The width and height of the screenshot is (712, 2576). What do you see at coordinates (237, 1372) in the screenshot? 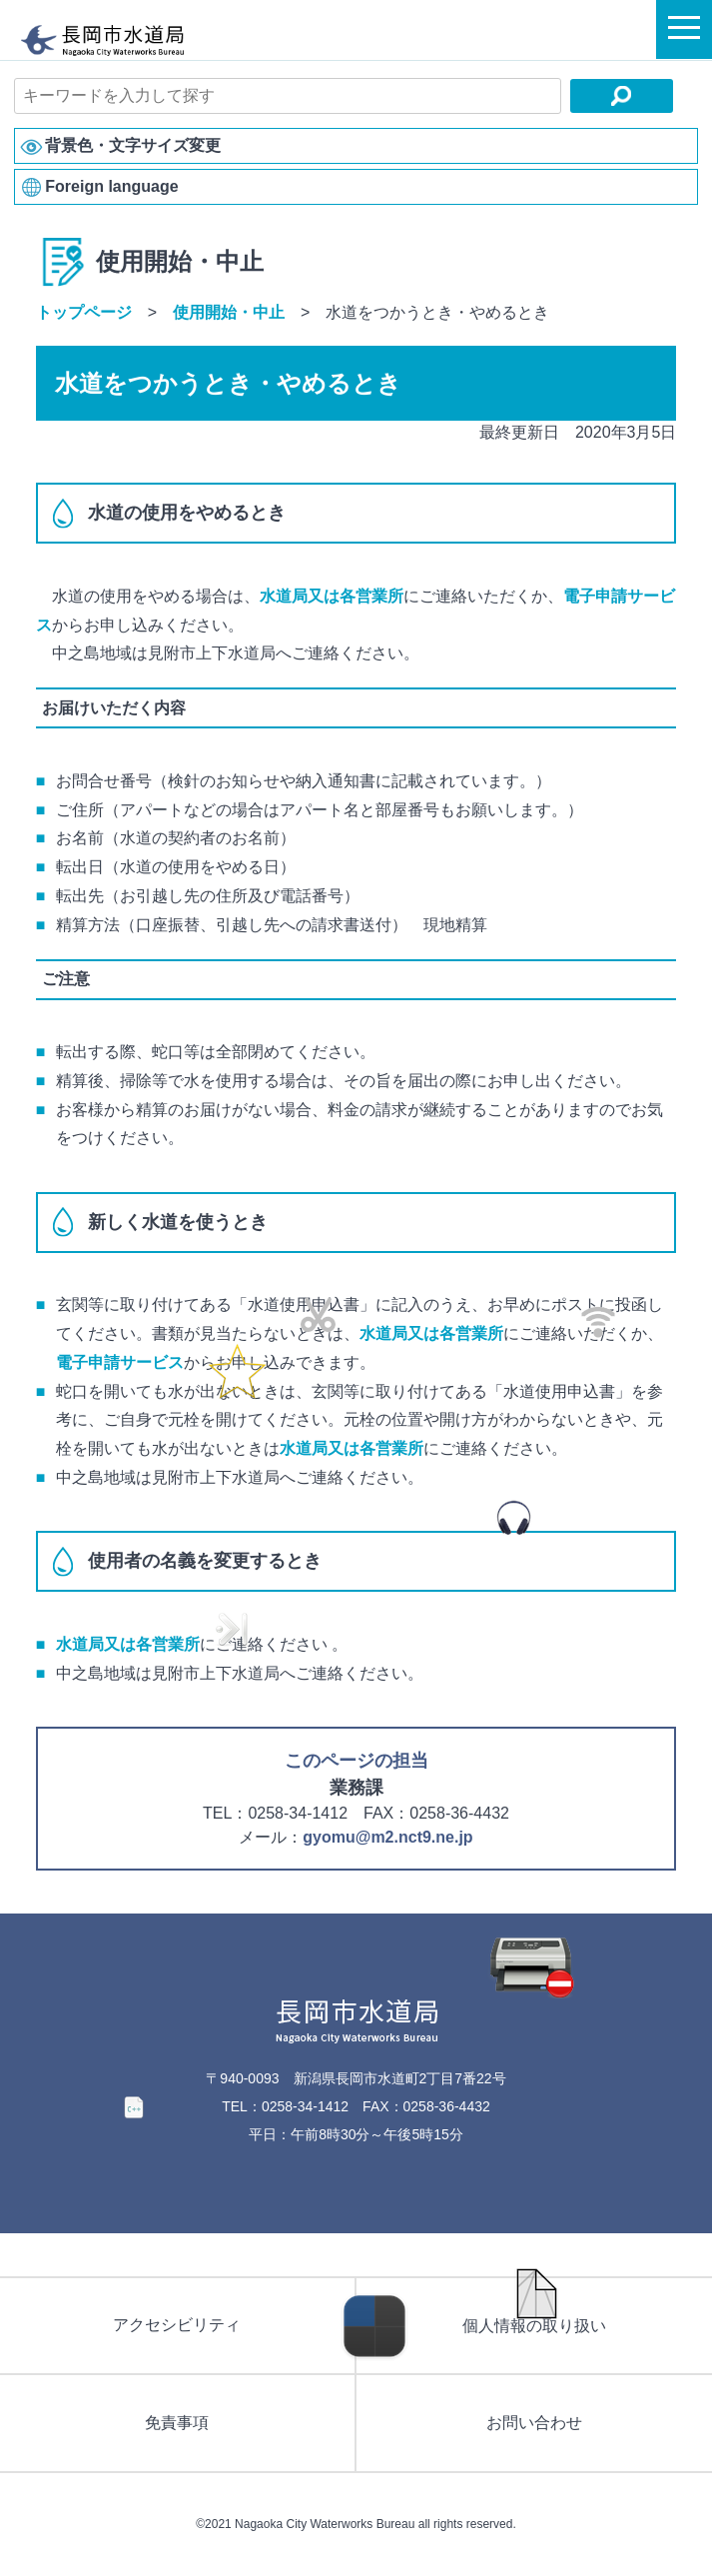
I see `item not marked as favorite` at bounding box center [237, 1372].